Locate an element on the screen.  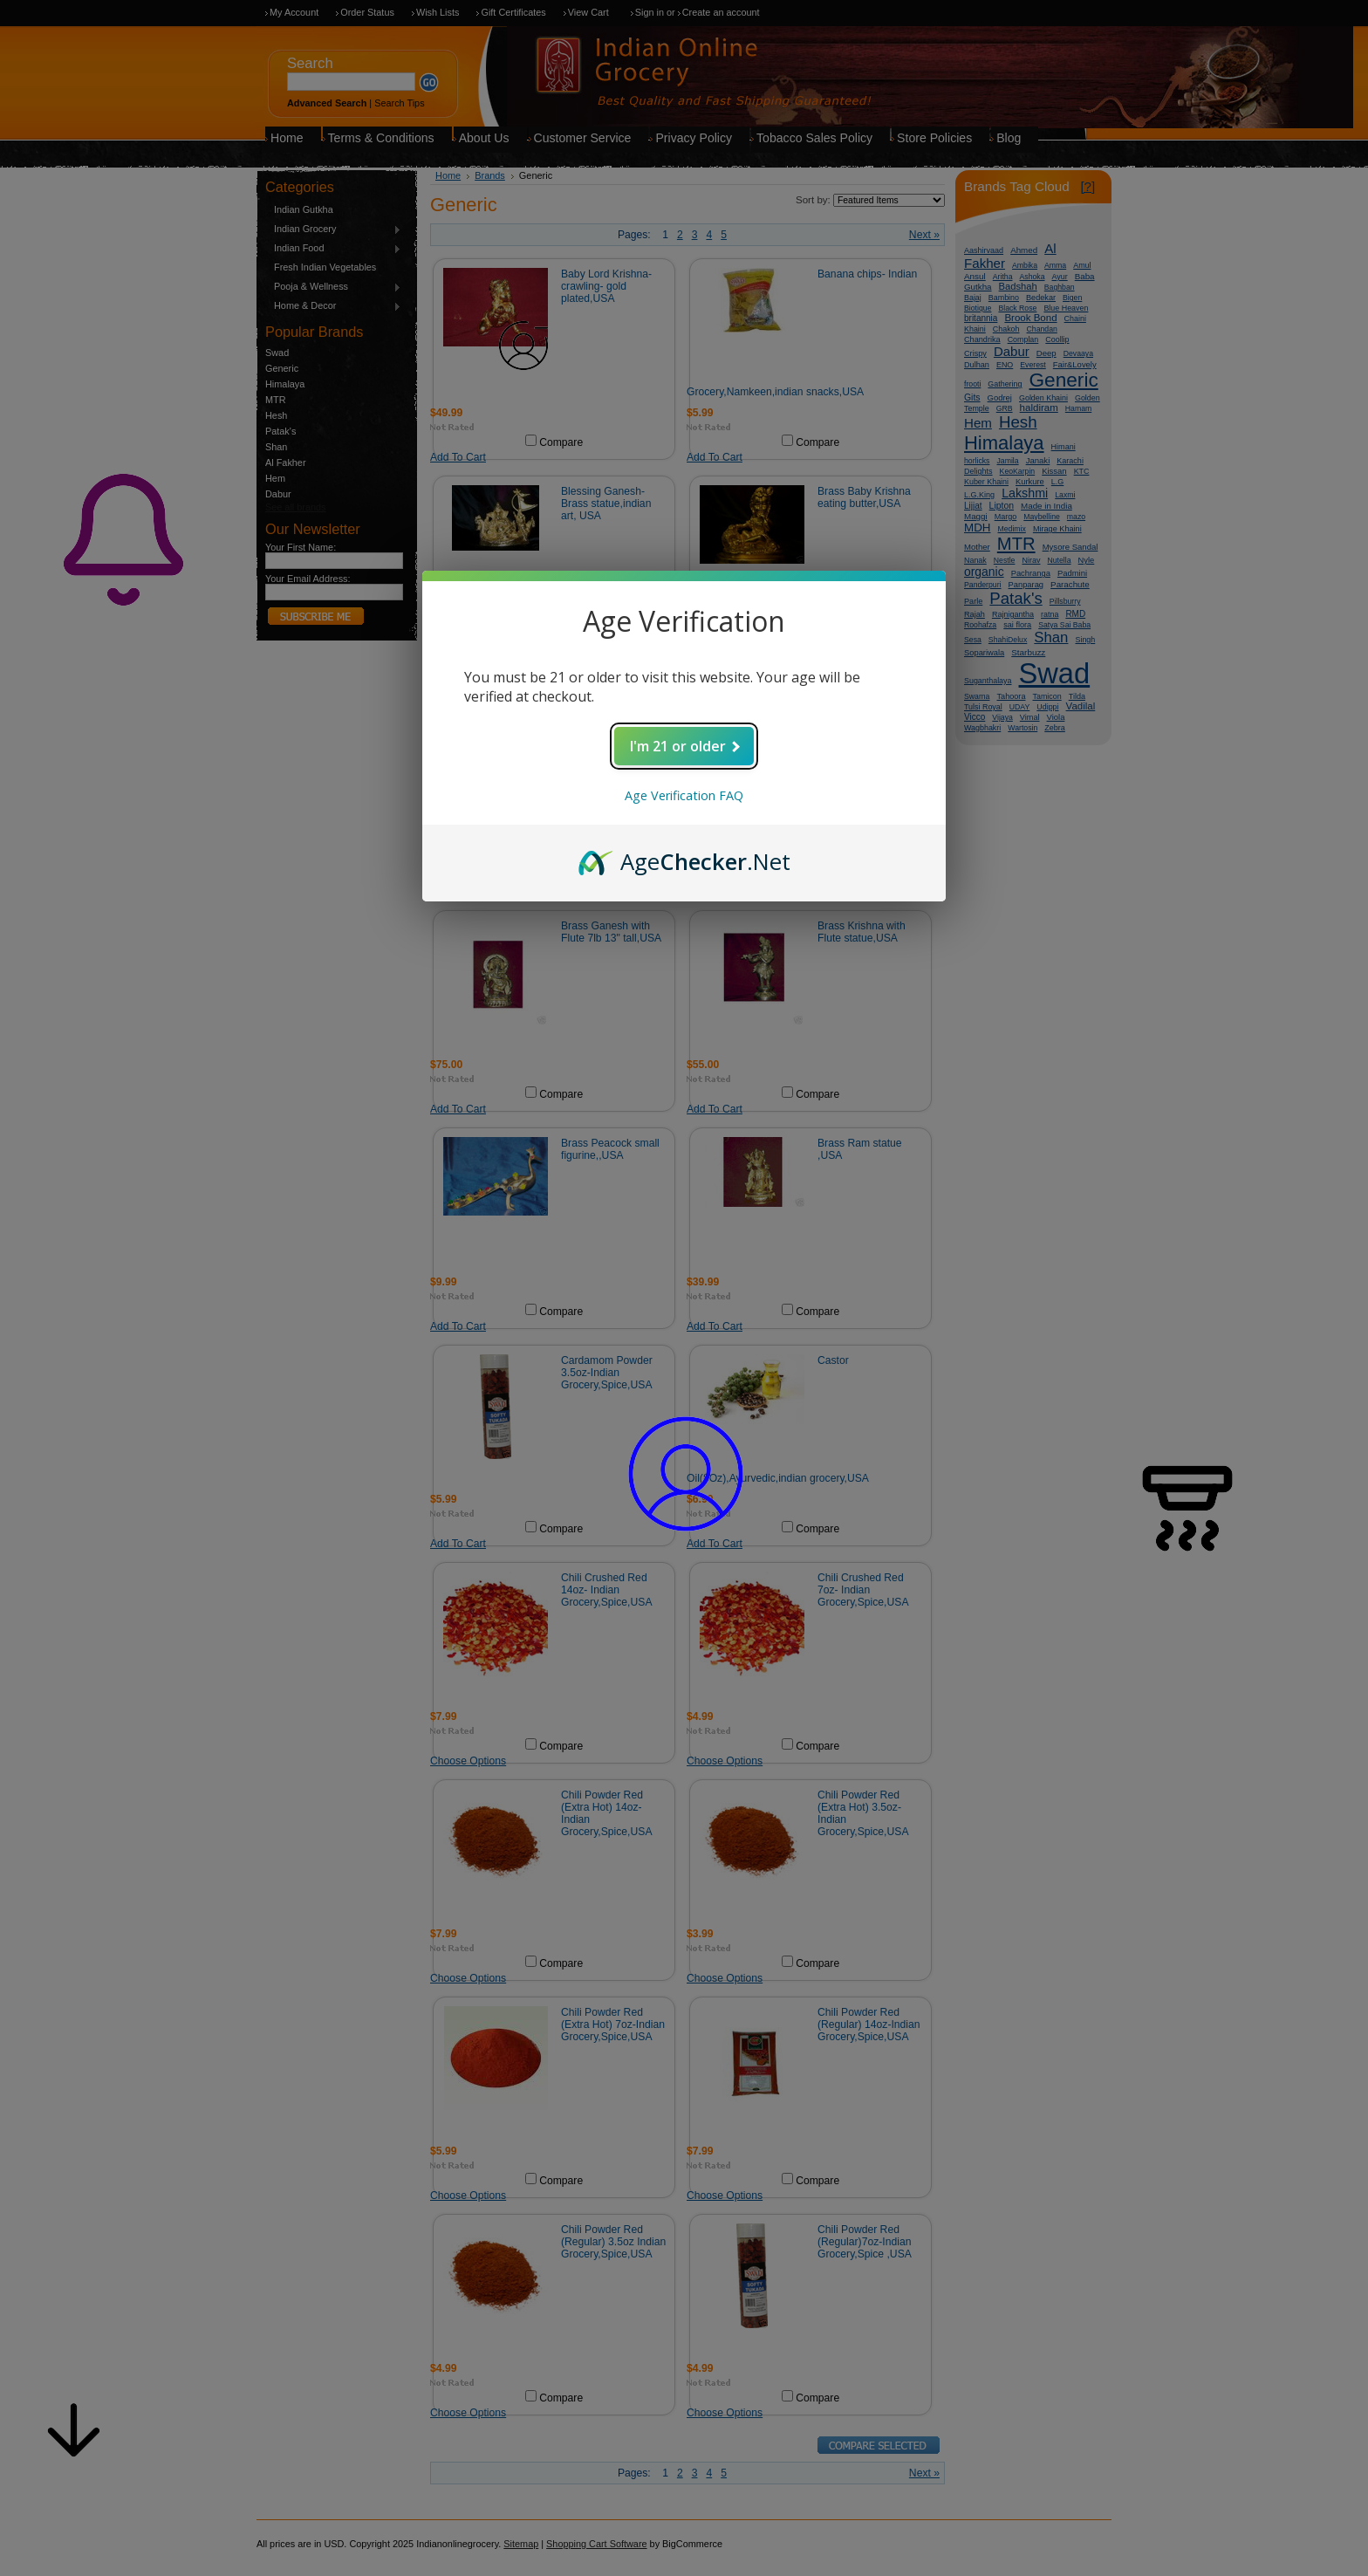
smoke detector alert or status indicator is located at coordinates (1187, 1506).